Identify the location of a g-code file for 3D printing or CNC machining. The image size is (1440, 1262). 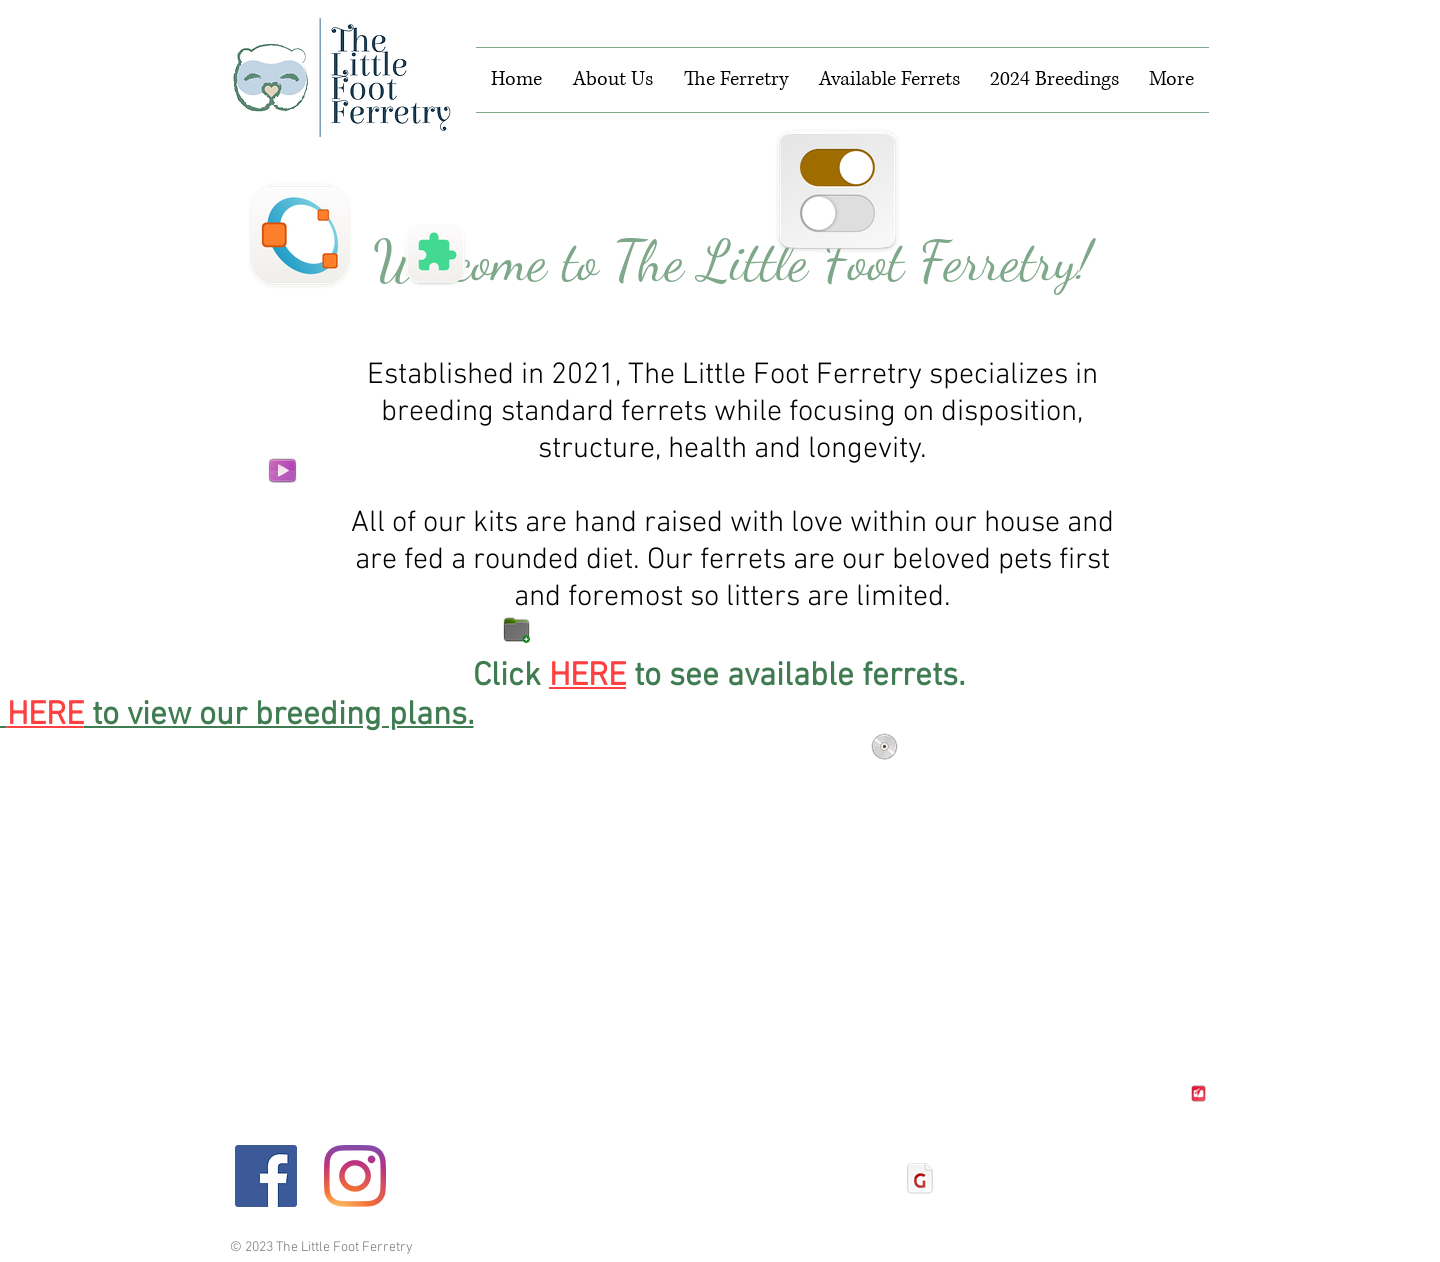
(920, 1178).